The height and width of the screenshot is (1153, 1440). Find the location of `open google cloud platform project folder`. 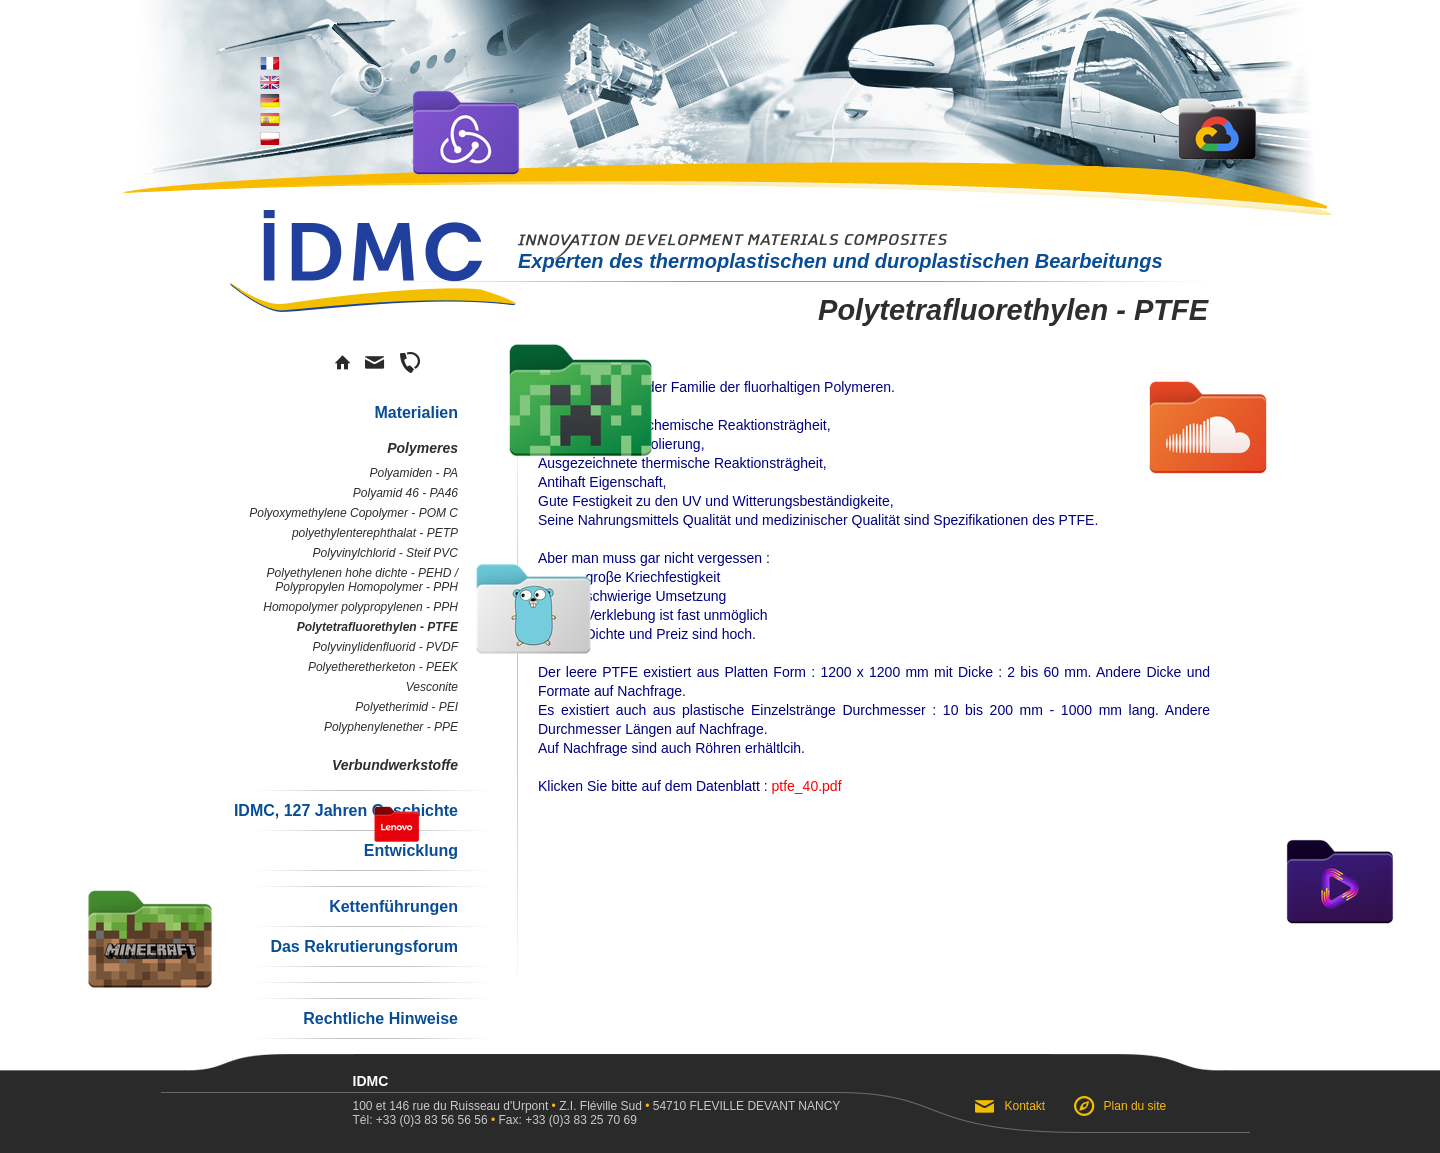

open google cloud platform project folder is located at coordinates (1217, 131).